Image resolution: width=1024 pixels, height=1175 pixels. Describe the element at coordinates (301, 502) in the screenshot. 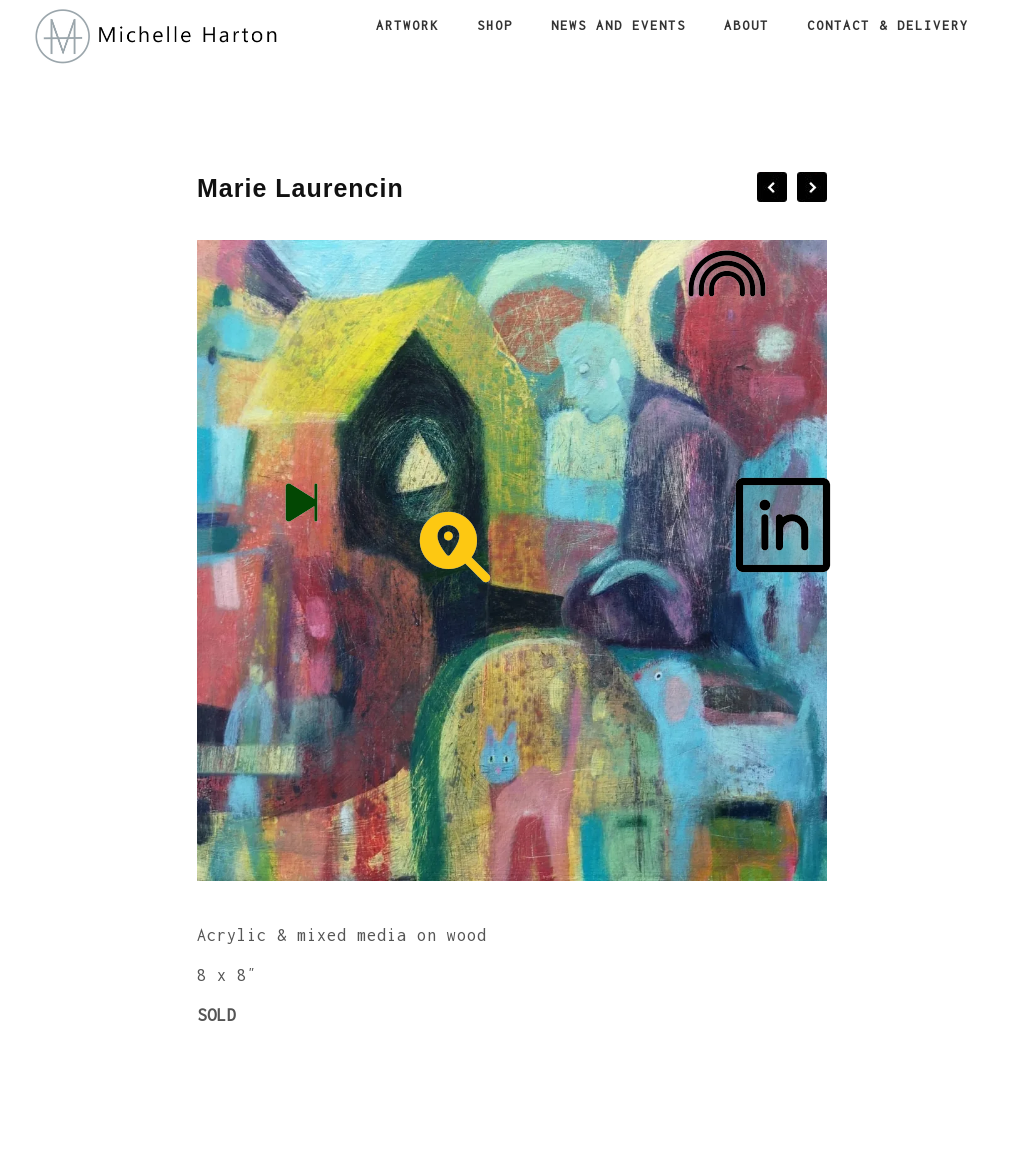

I see `skip to the next track` at that location.